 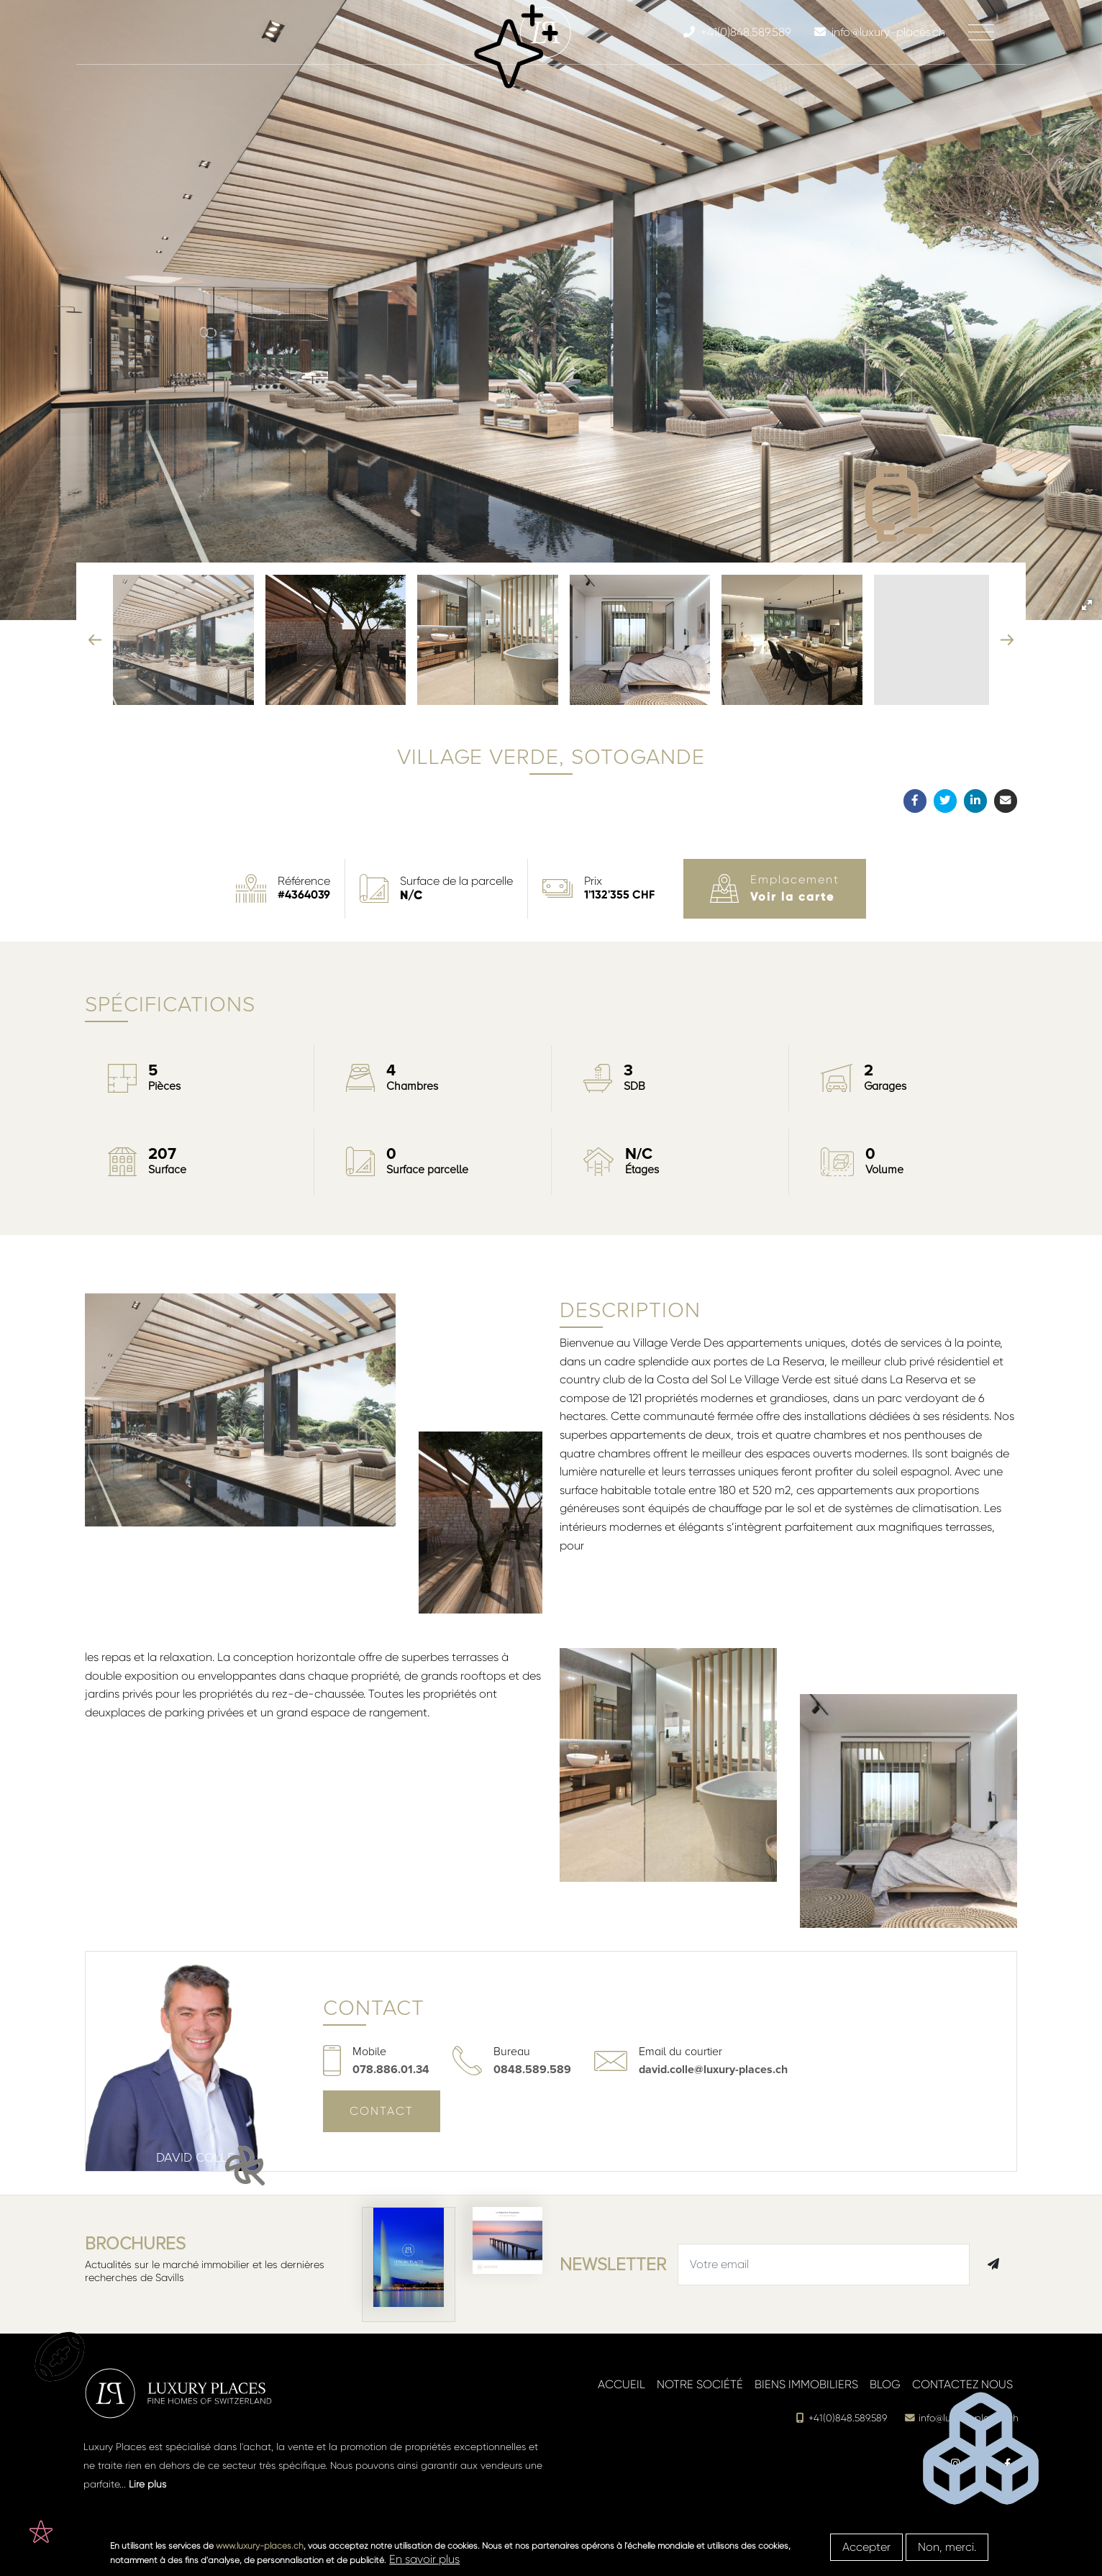 What do you see at coordinates (891, 504) in the screenshot?
I see `remove a paired smartwatch` at bounding box center [891, 504].